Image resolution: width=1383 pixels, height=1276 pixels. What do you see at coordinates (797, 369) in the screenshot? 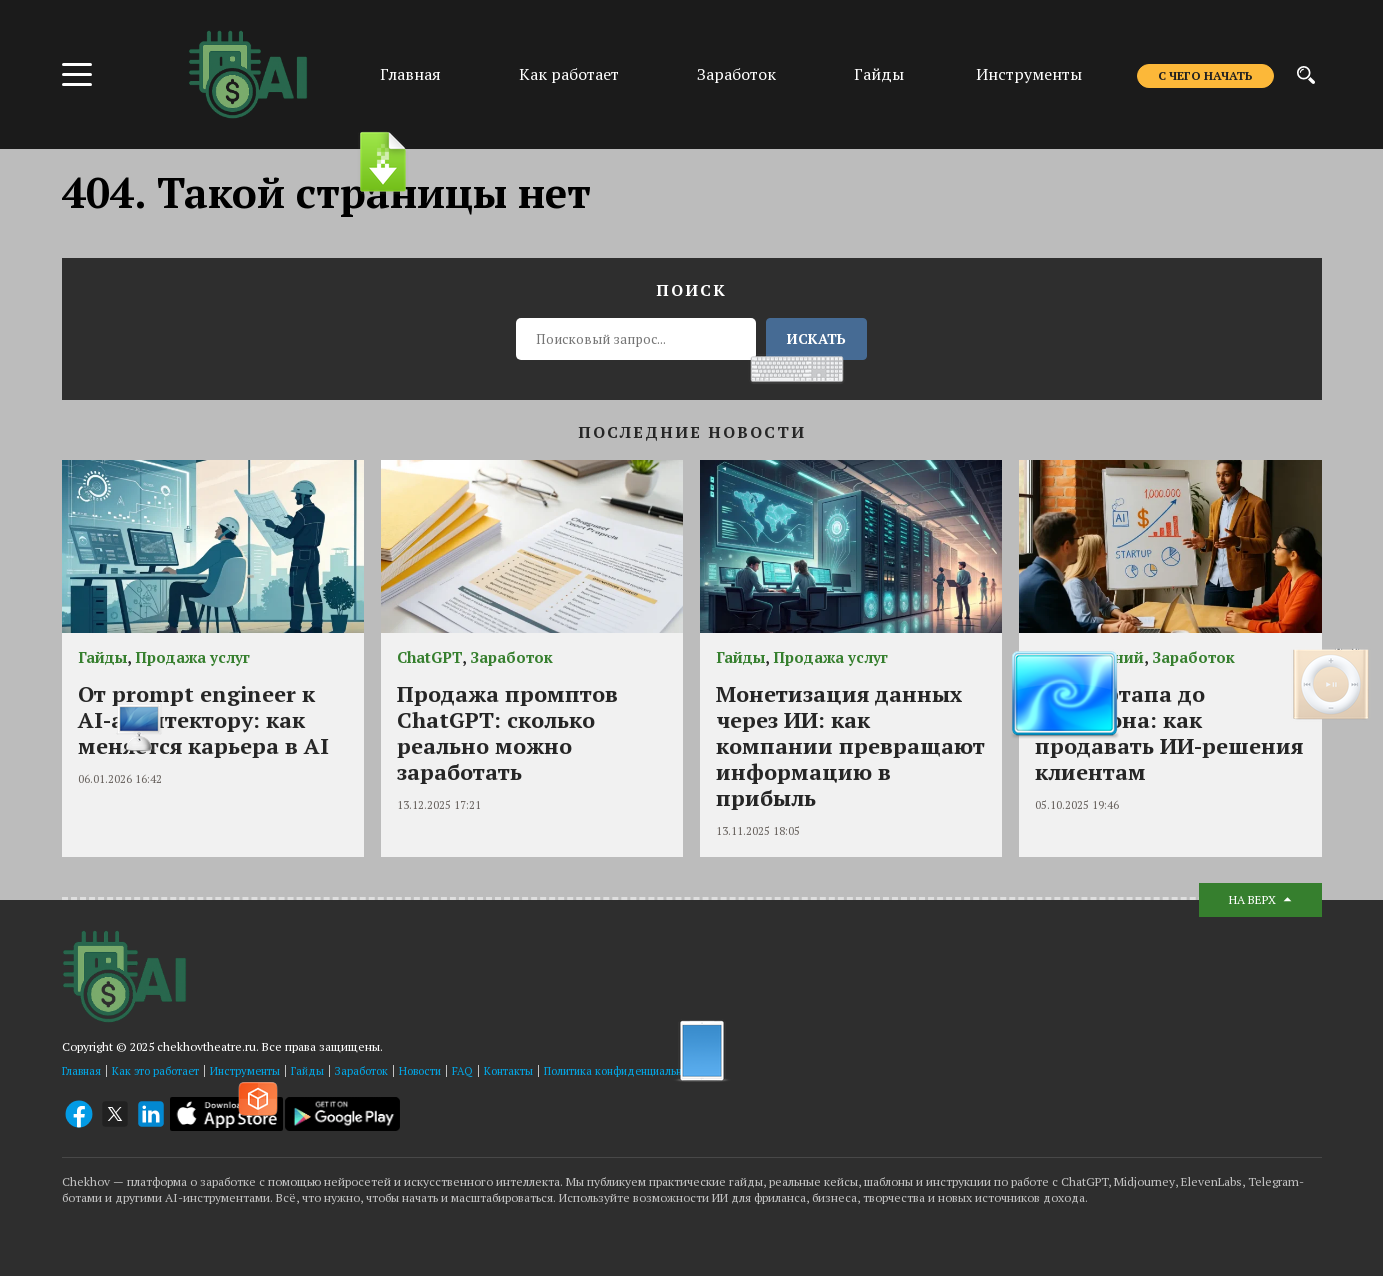
I see `connect a bluetooth keyboard` at bounding box center [797, 369].